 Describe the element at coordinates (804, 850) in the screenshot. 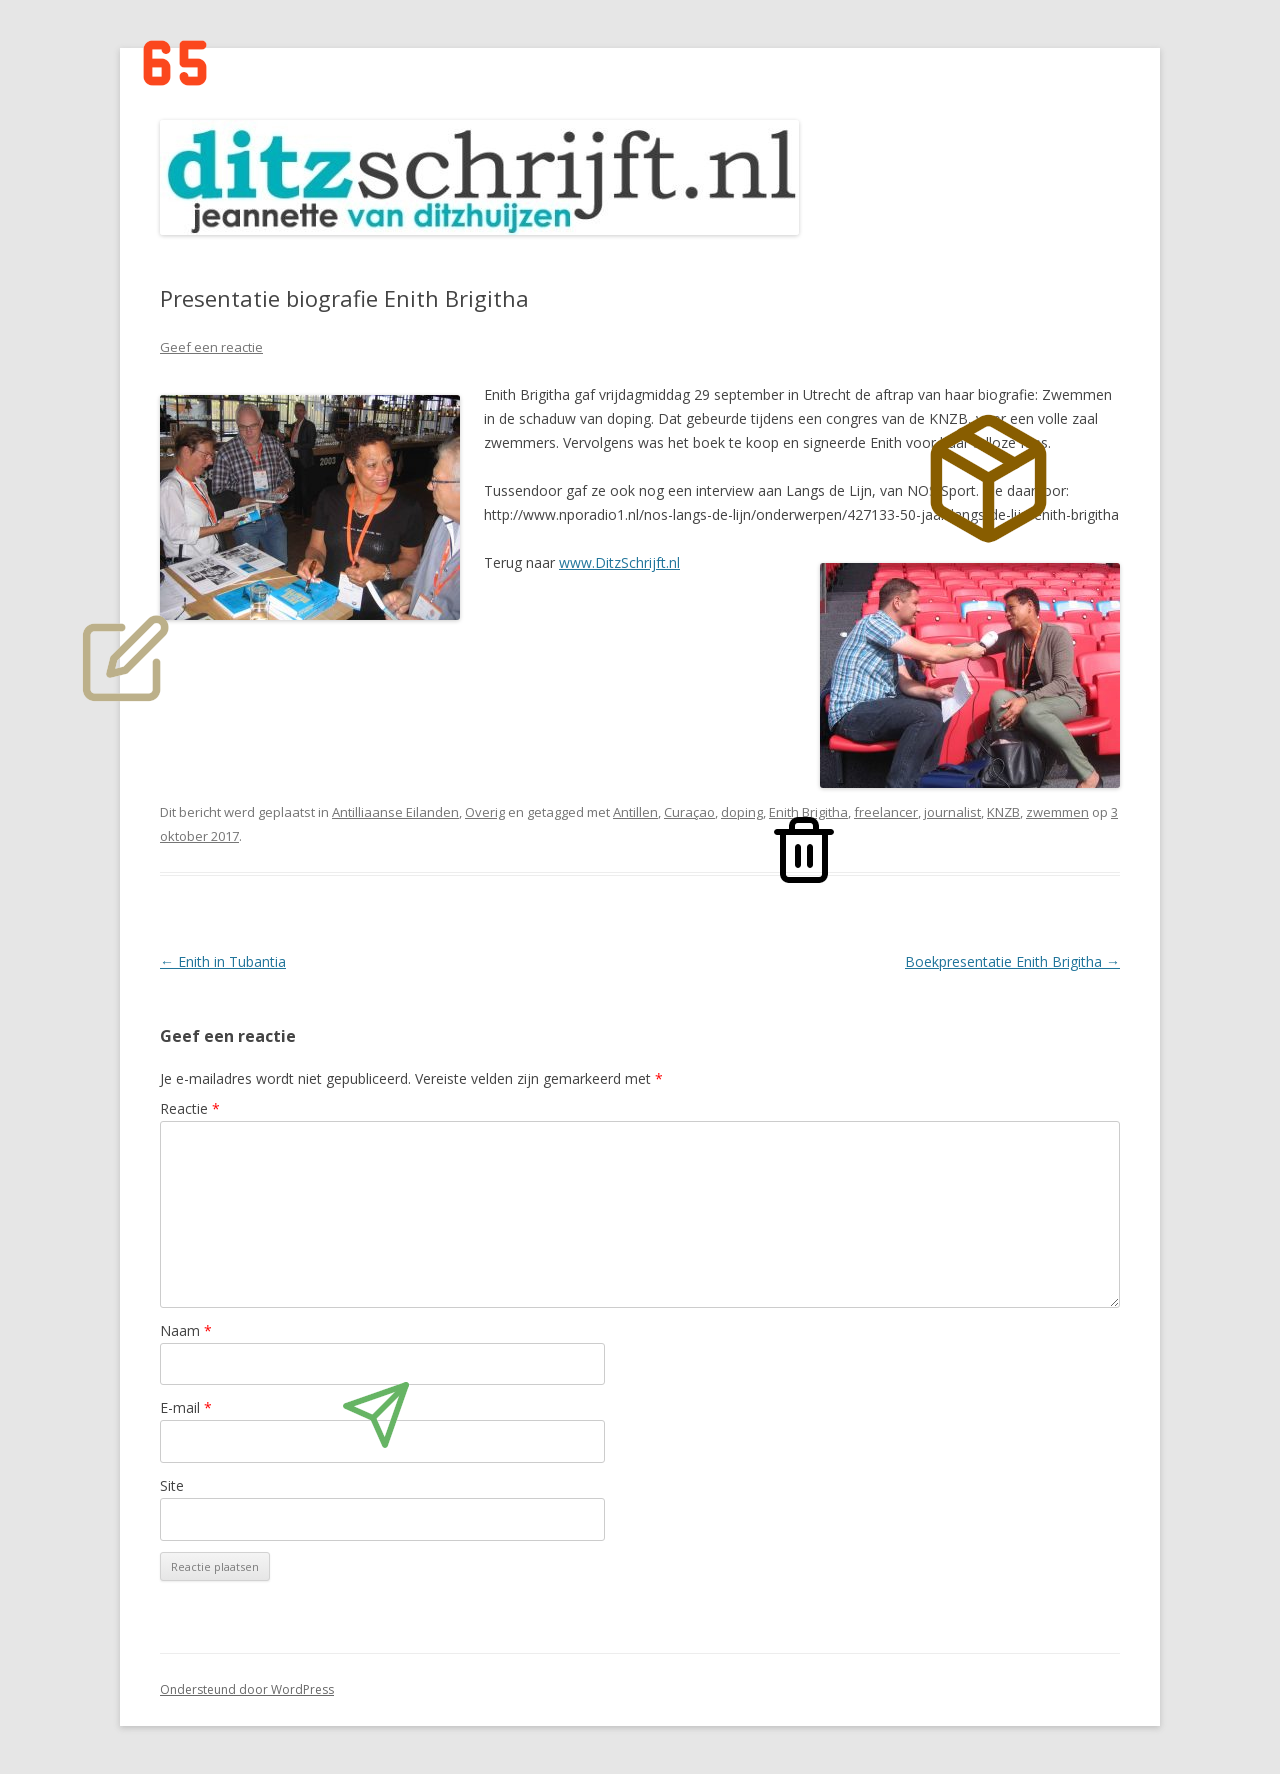

I see `delete selected item` at that location.